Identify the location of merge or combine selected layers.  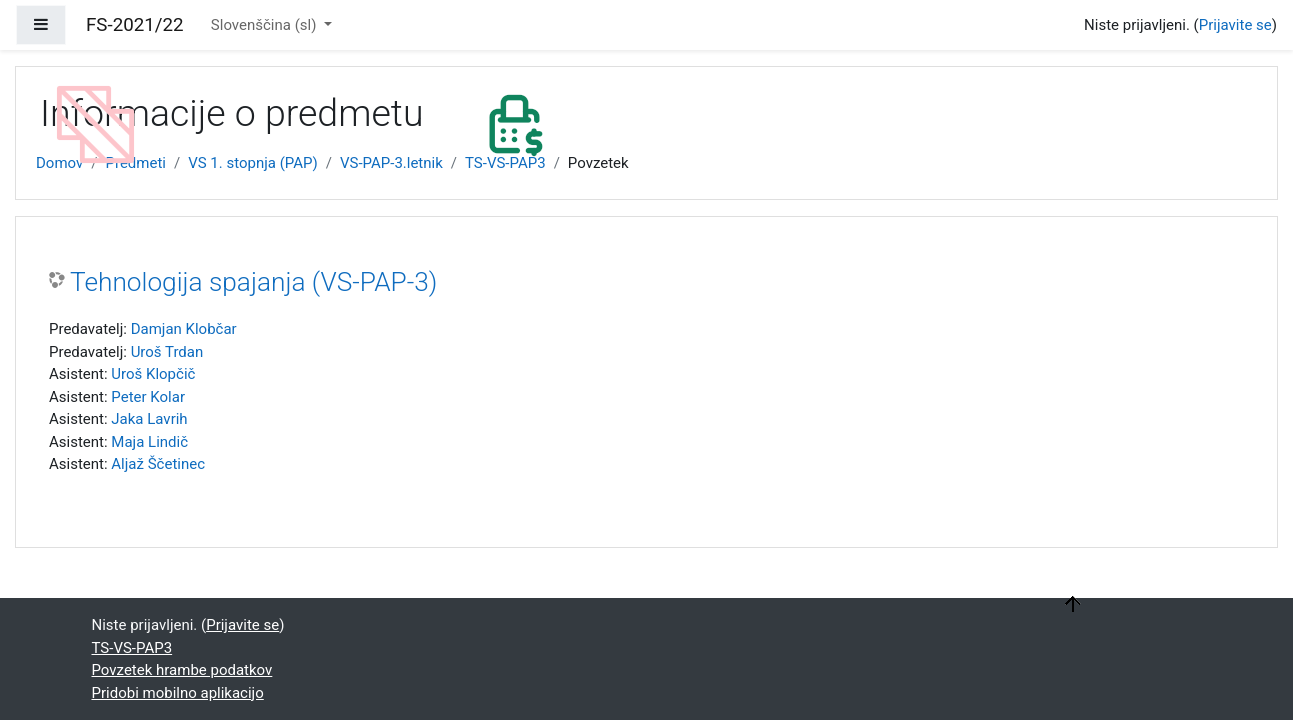
(95, 124).